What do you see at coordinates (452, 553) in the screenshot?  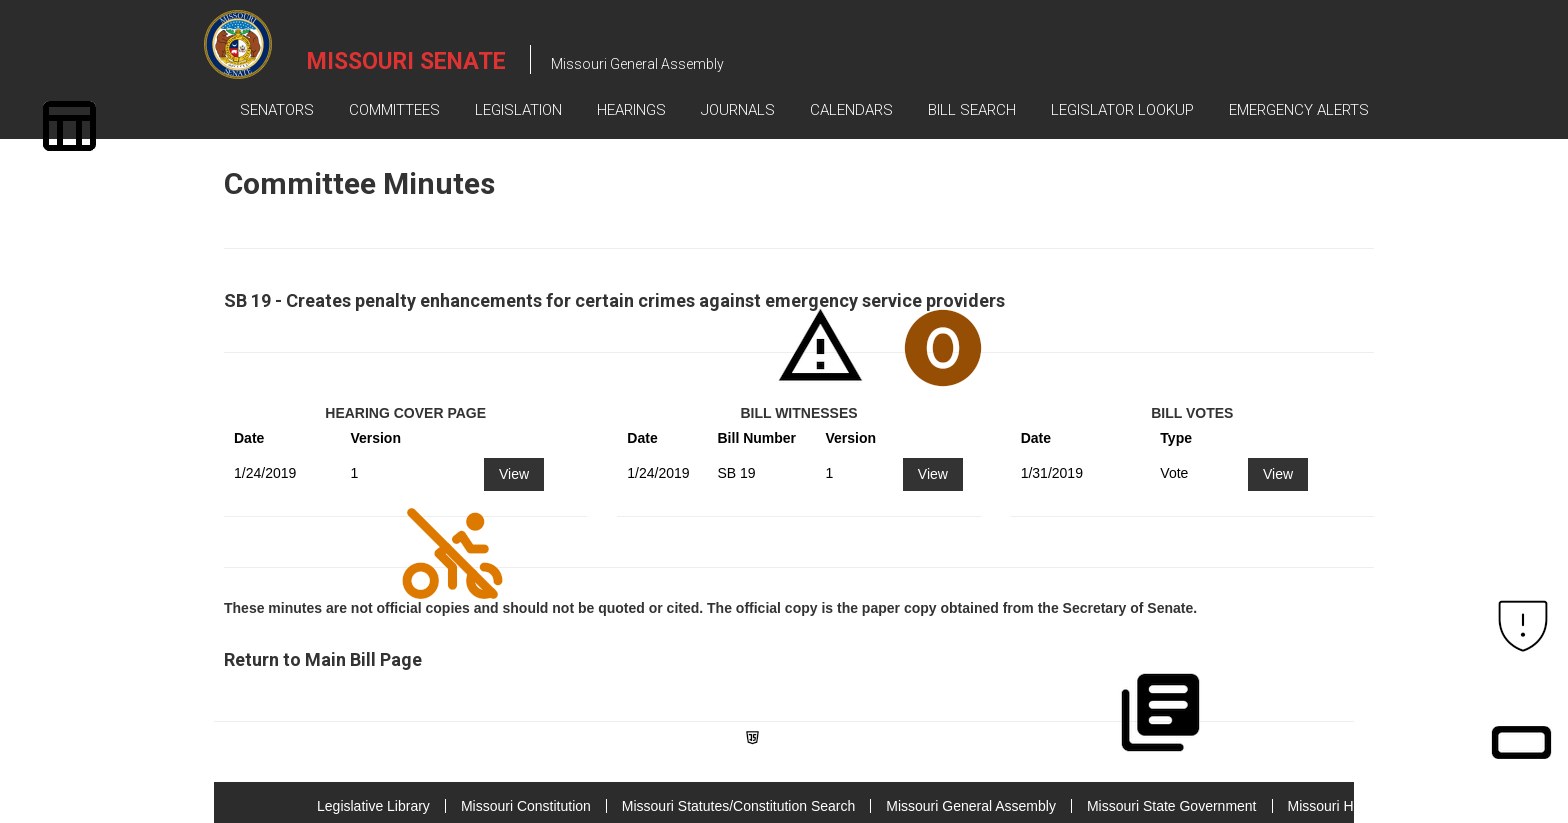 I see `bike rental or sharing unavailable` at bounding box center [452, 553].